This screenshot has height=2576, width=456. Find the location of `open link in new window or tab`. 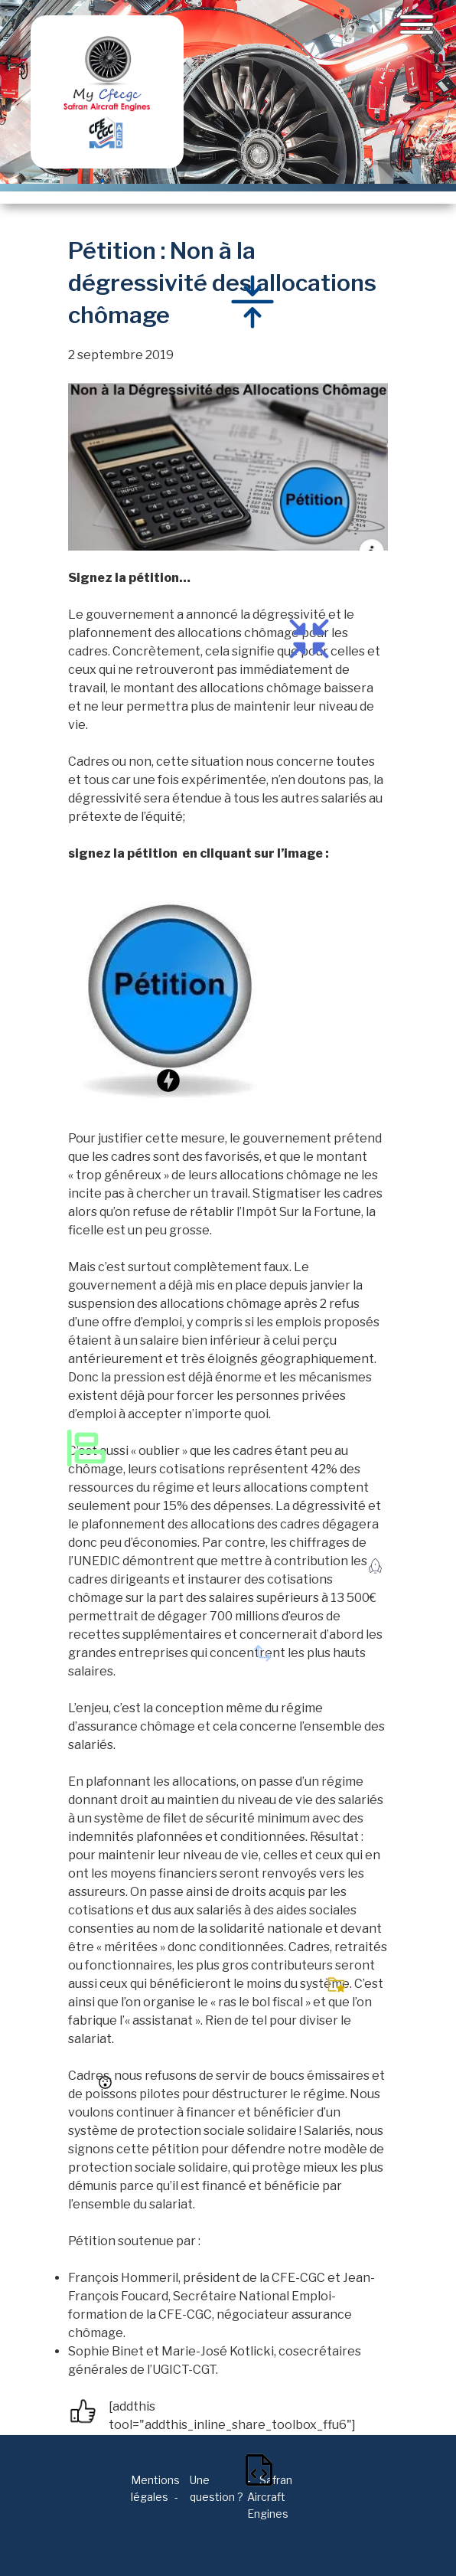

open link in new window or tab is located at coordinates (262, 1653).